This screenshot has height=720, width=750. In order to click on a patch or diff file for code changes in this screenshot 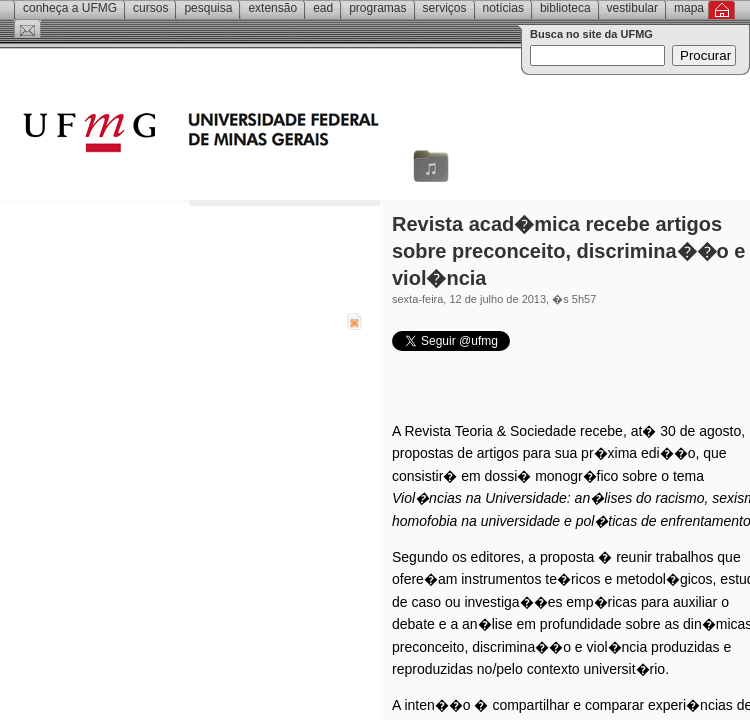, I will do `click(354, 321)`.